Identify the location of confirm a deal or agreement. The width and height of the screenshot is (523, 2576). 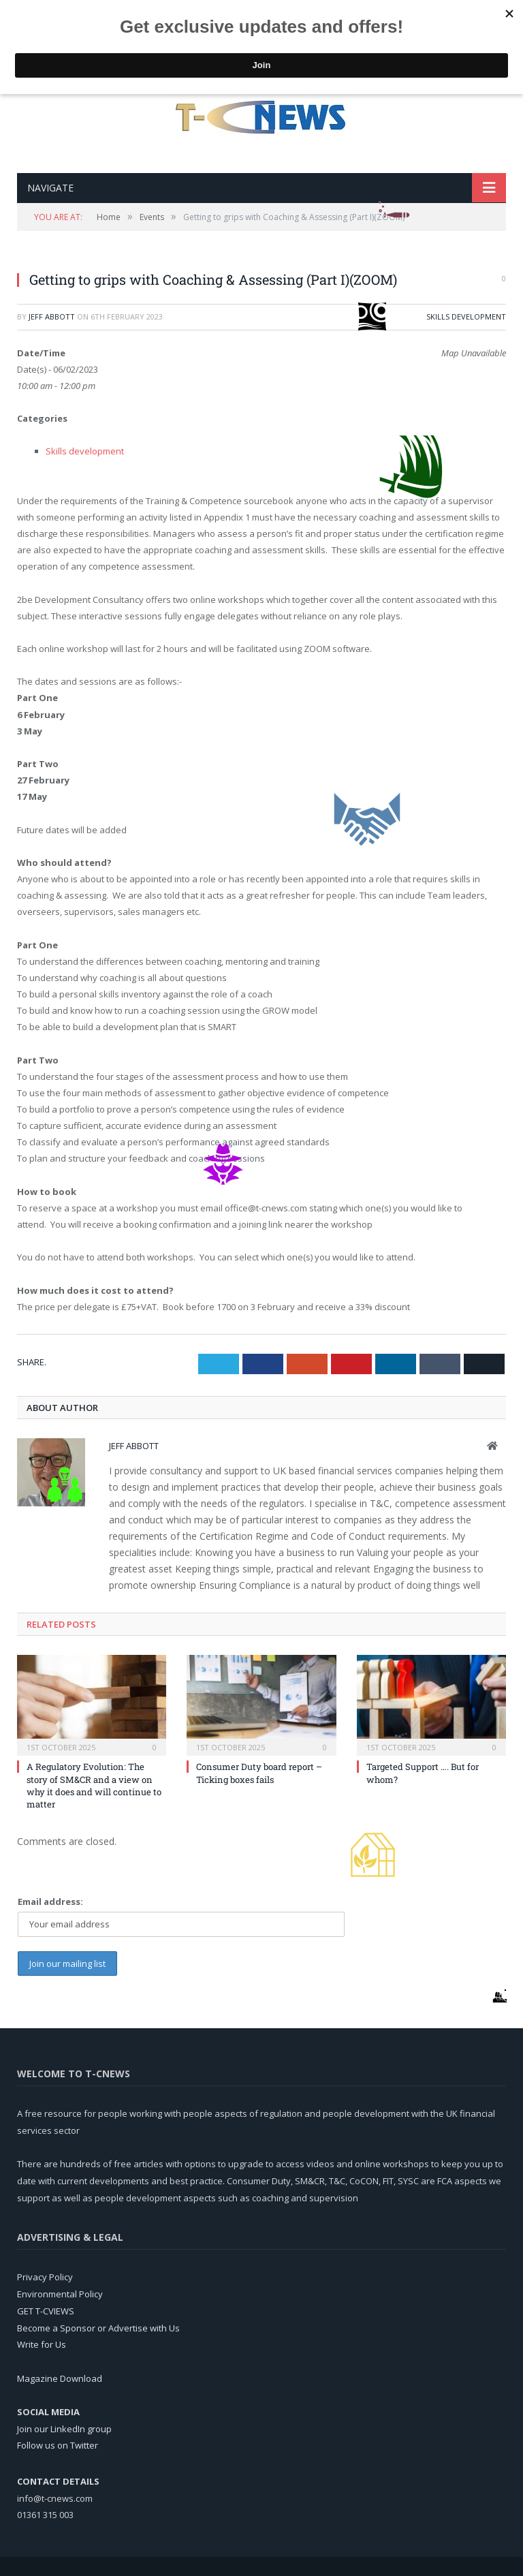
(367, 820).